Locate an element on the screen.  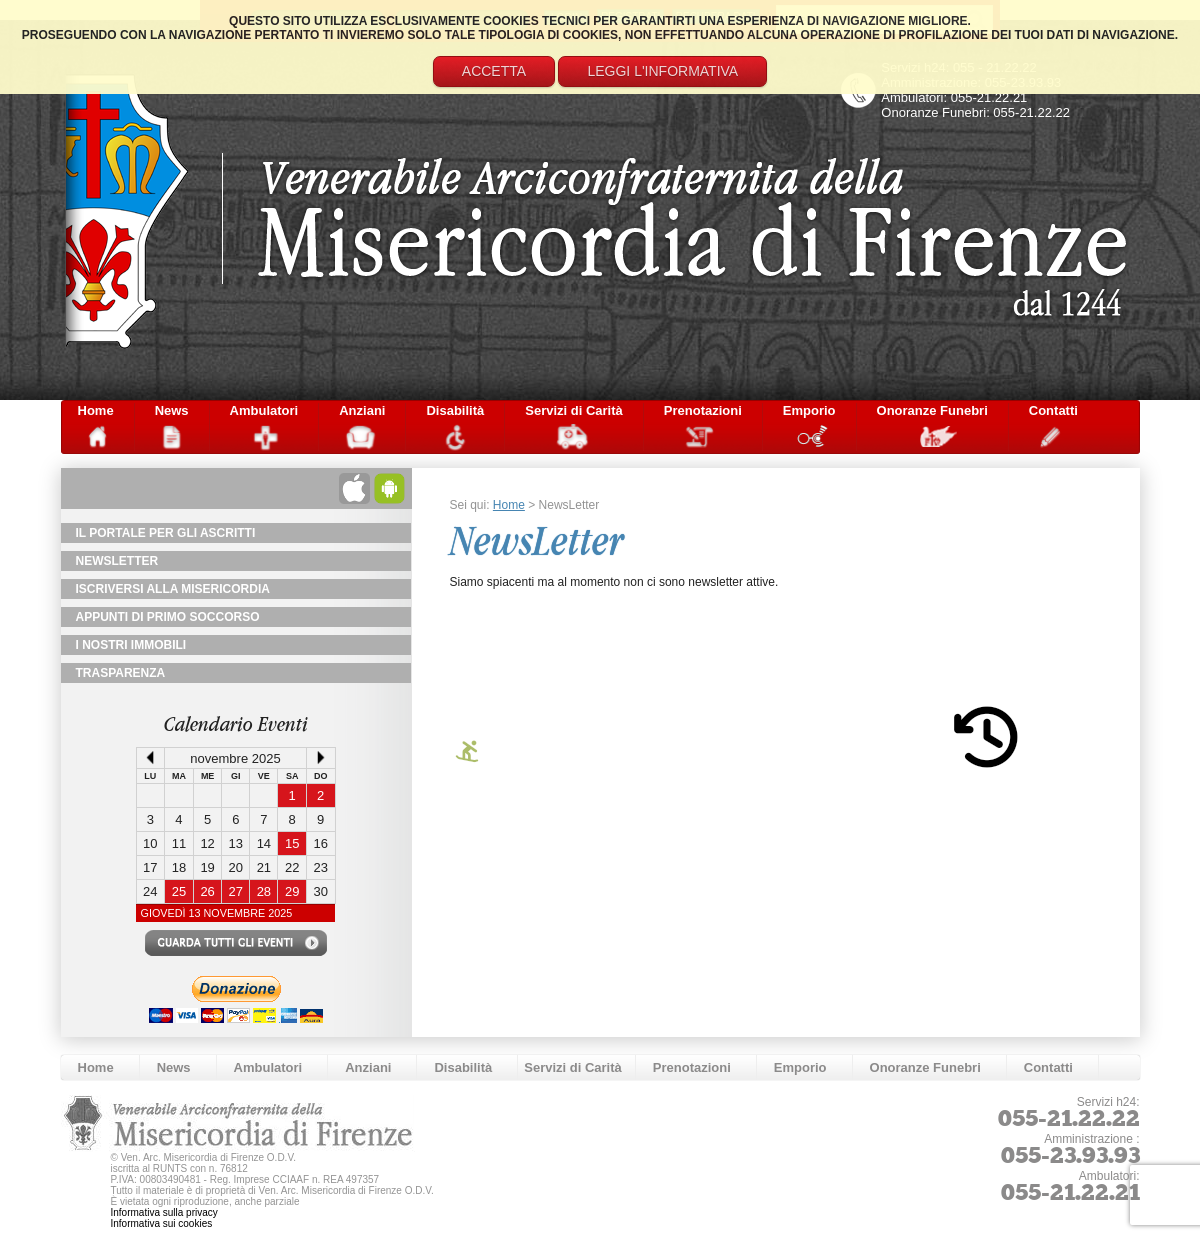
view history or recent activity is located at coordinates (987, 737).